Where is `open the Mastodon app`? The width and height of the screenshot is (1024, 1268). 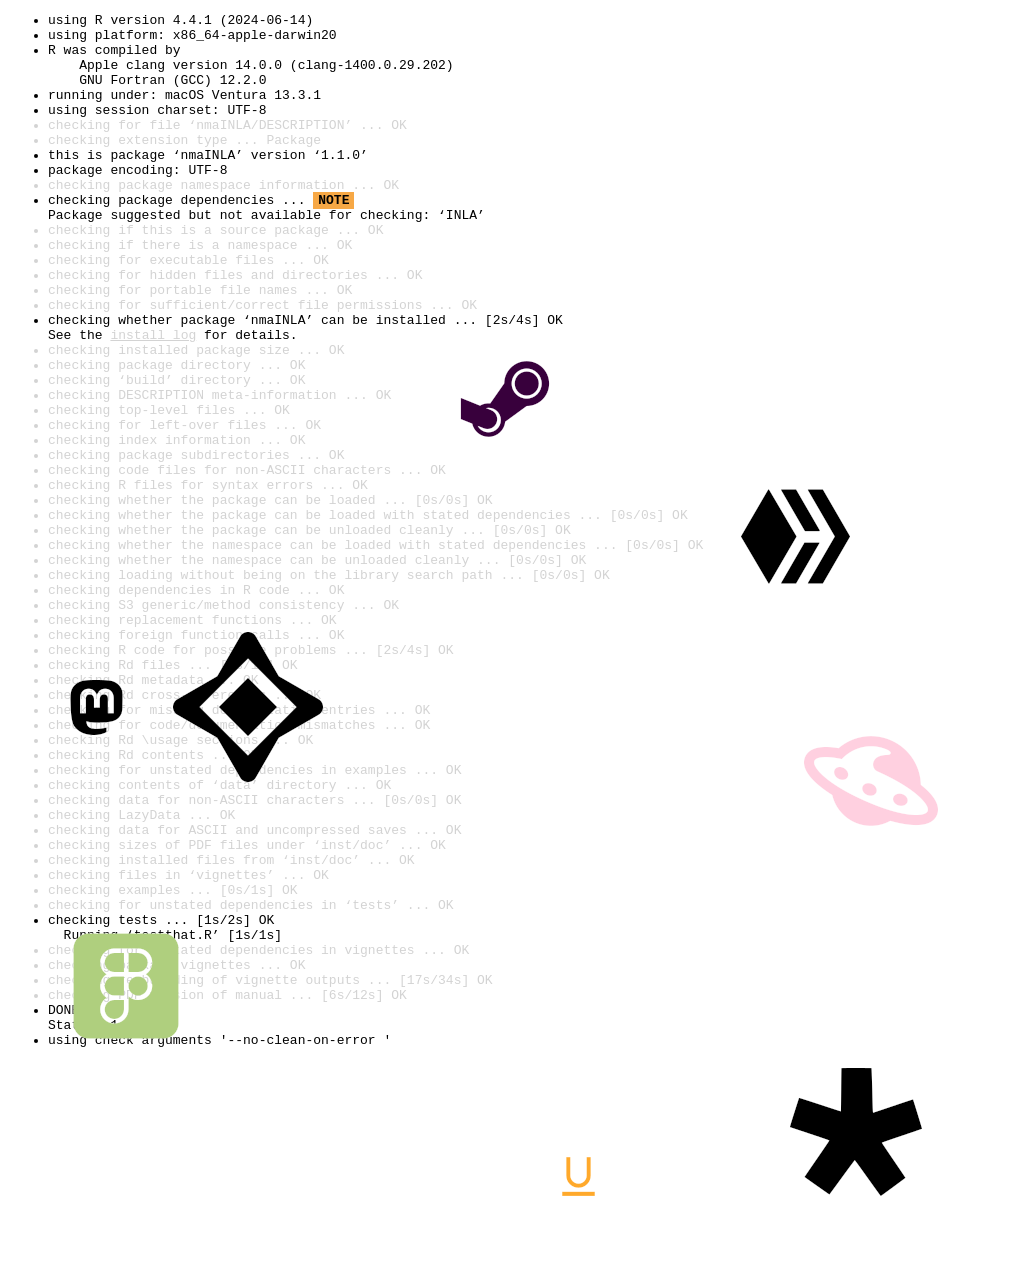
open the Mastodon app is located at coordinates (96, 707).